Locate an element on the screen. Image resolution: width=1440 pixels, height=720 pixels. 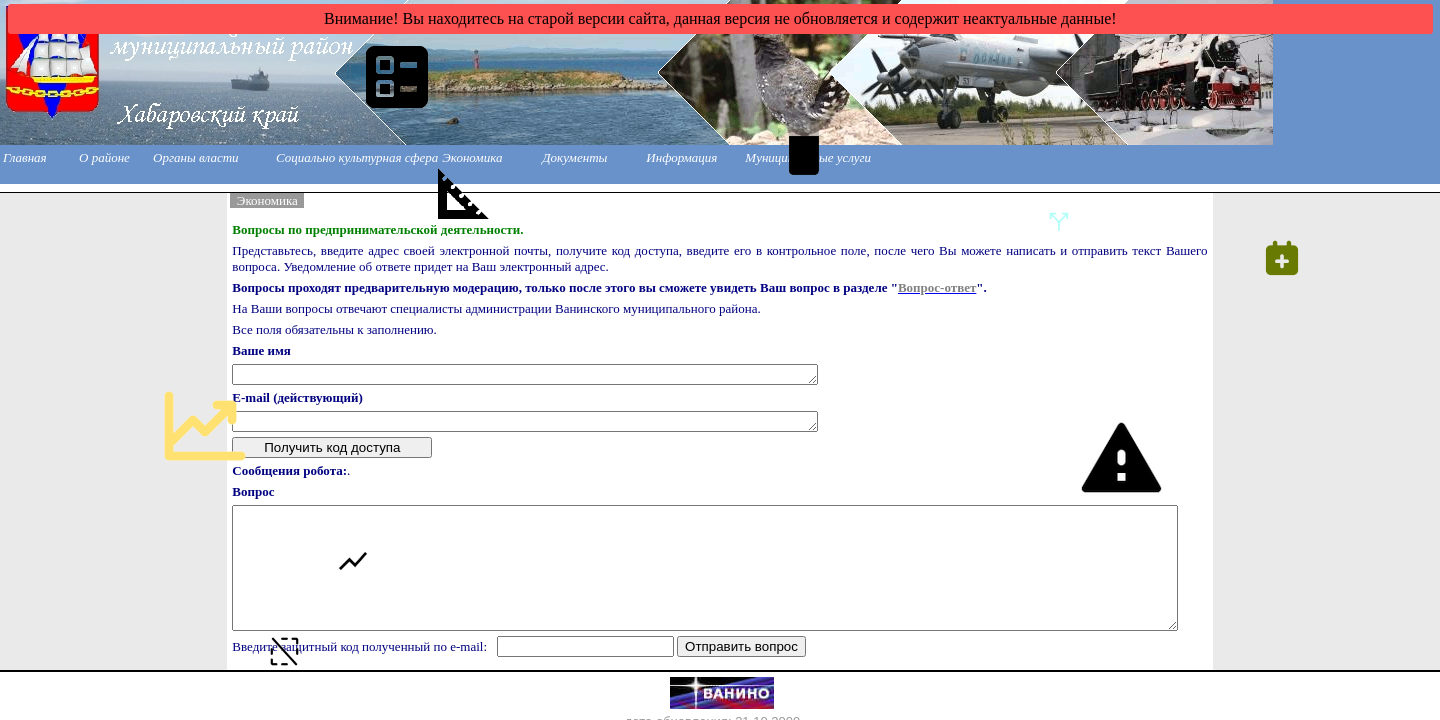
add a new event to your calendar is located at coordinates (1282, 259).